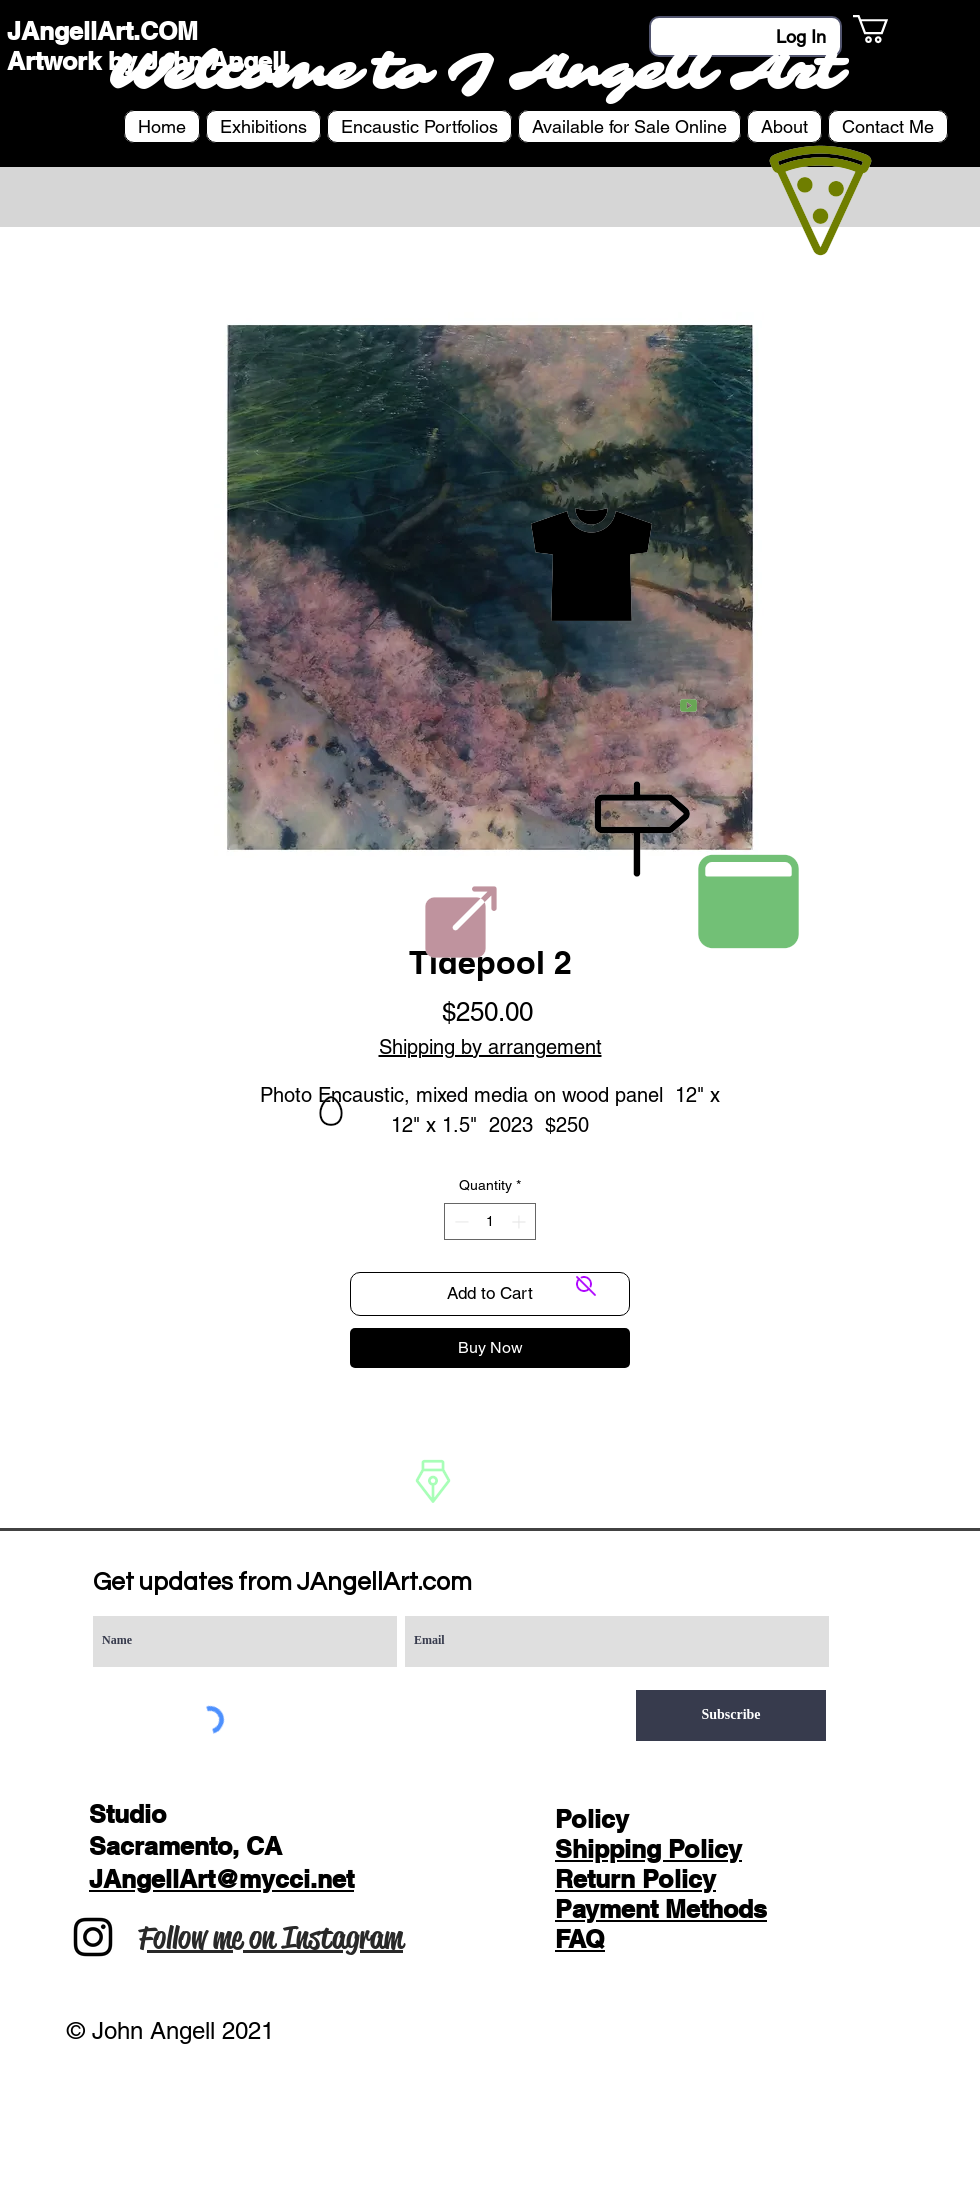 The width and height of the screenshot is (980, 2206). I want to click on search functionality is disabled, so click(586, 1286).